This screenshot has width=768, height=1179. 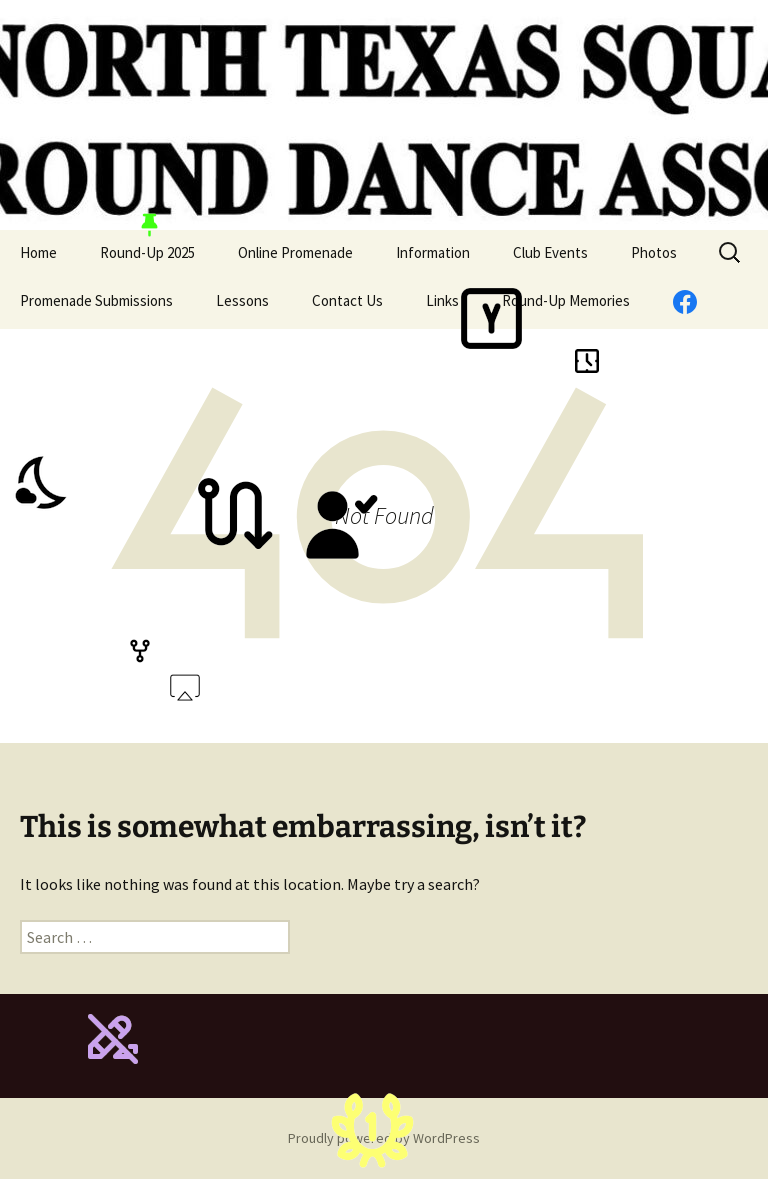 I want to click on stream content to an external display, so click(x=185, y=687).